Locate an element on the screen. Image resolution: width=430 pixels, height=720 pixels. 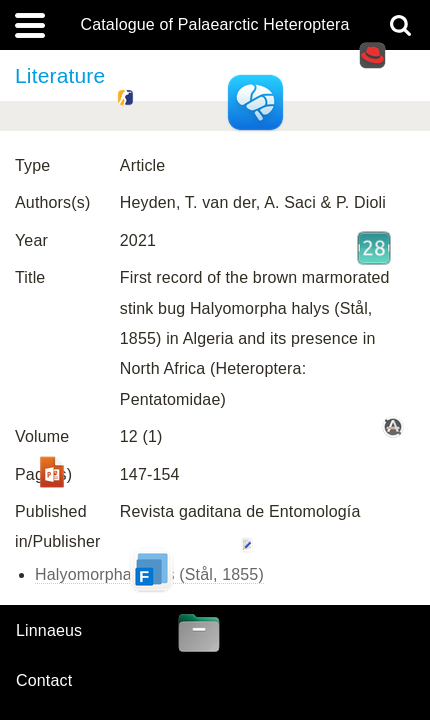
open the file manager application is located at coordinates (199, 633).